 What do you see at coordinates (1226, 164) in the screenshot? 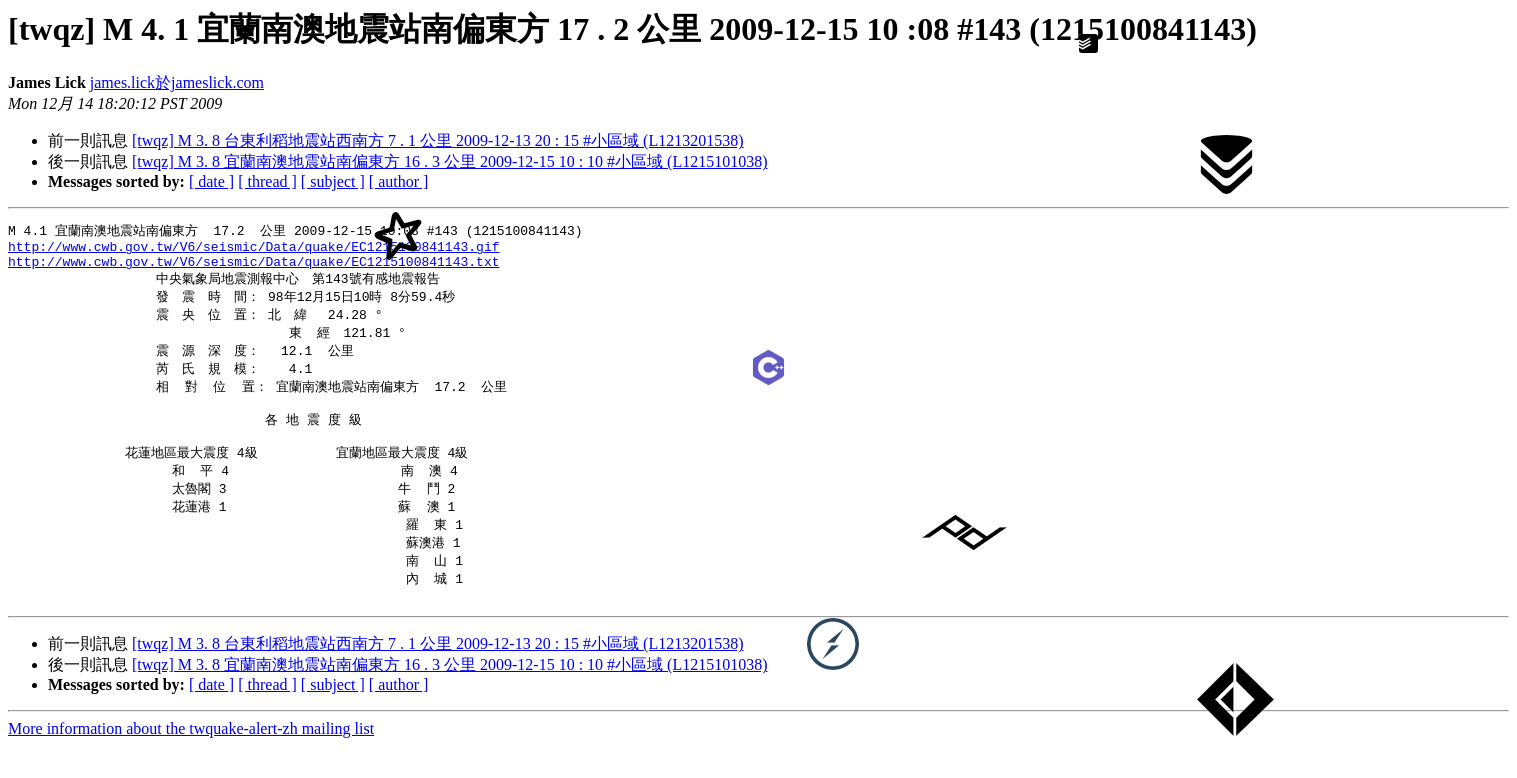
I see `VictoriaMetrics logo` at bounding box center [1226, 164].